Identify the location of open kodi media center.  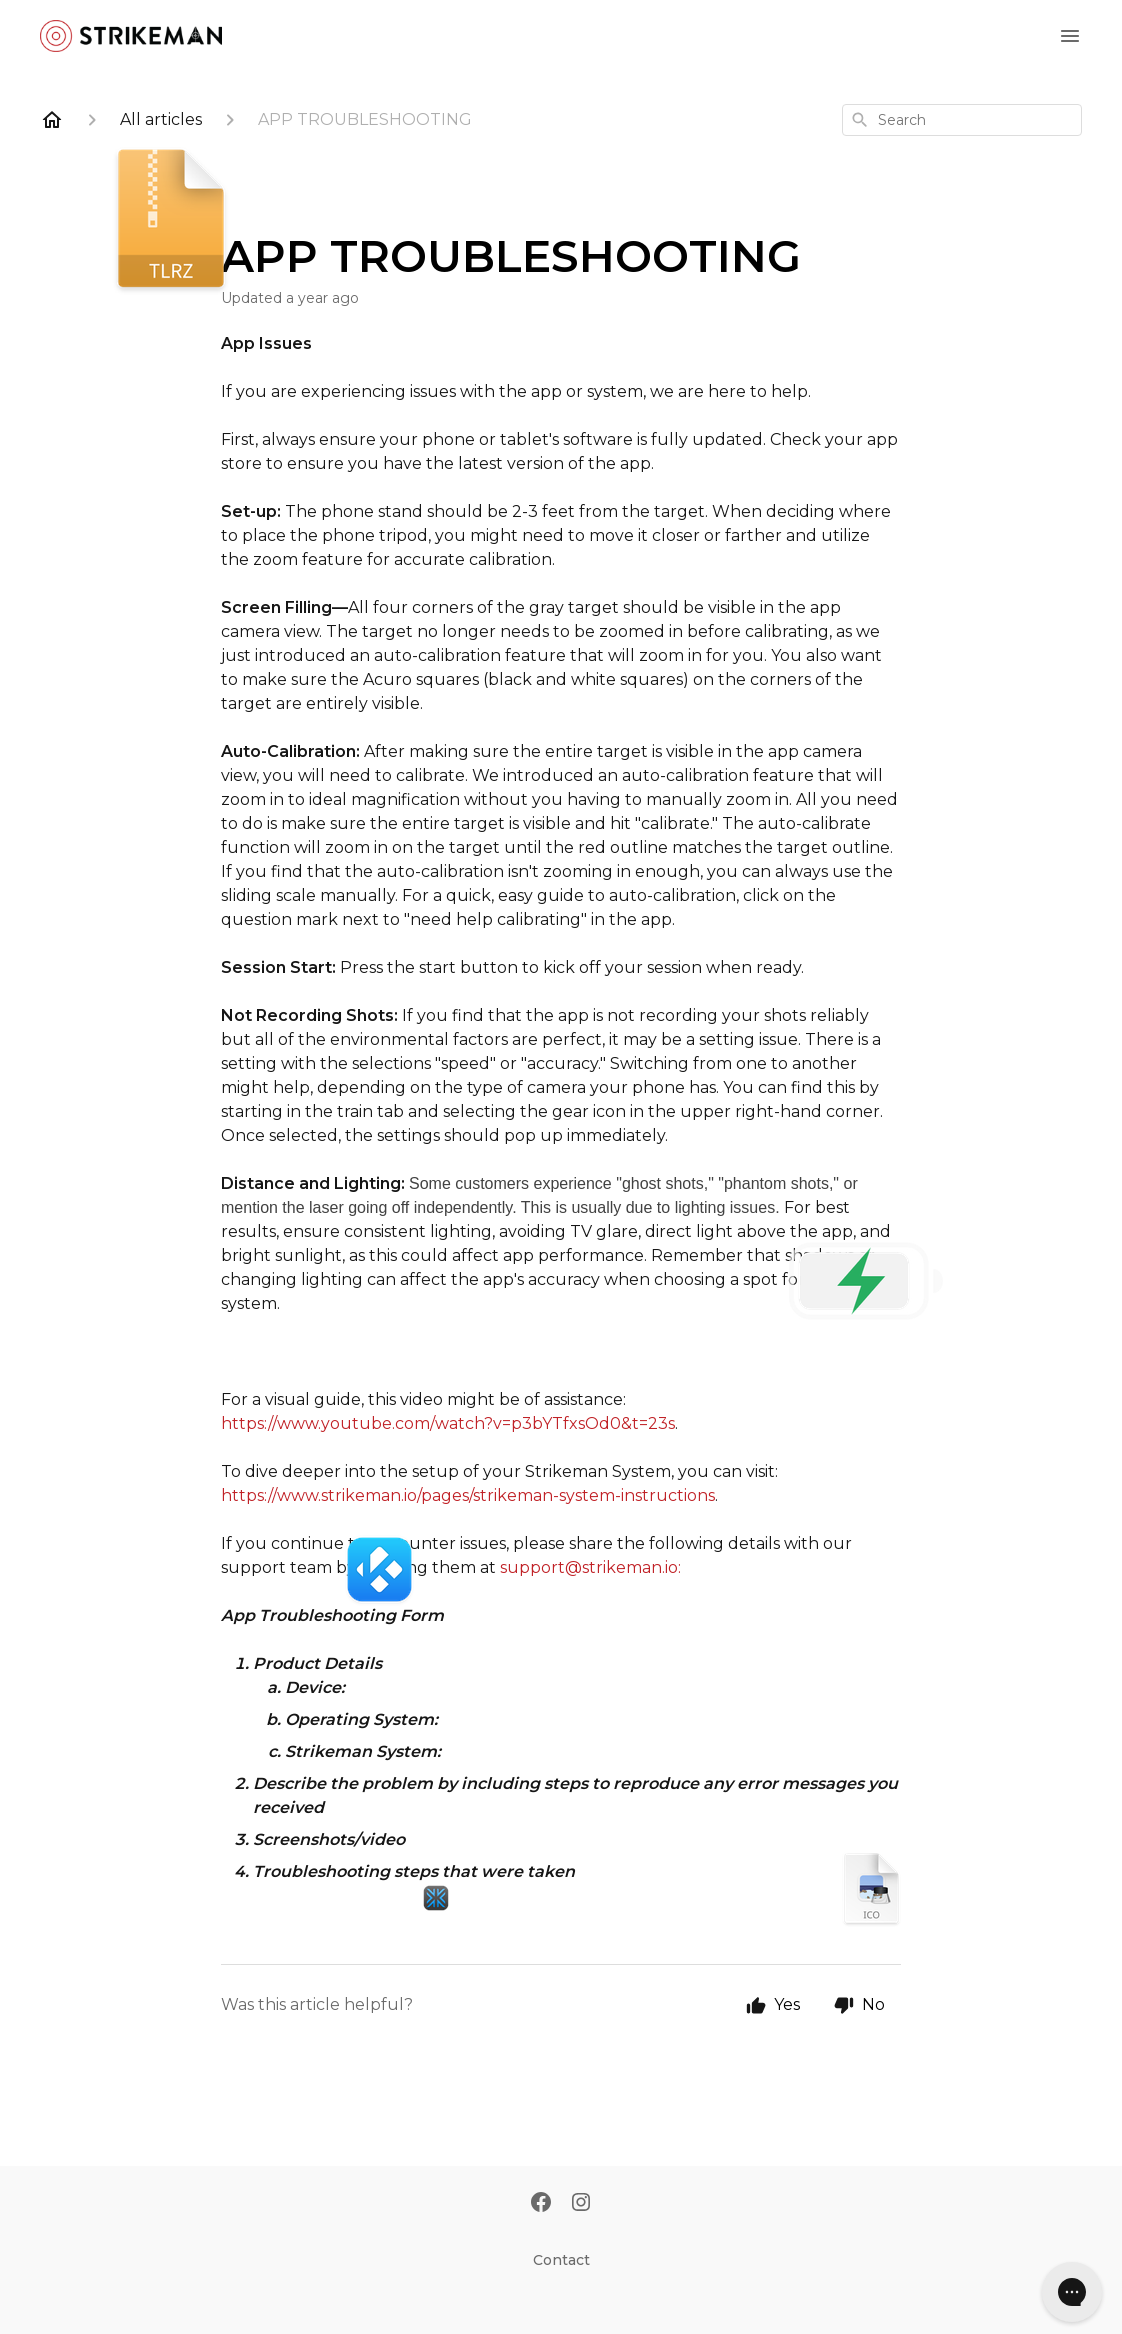
(379, 1569).